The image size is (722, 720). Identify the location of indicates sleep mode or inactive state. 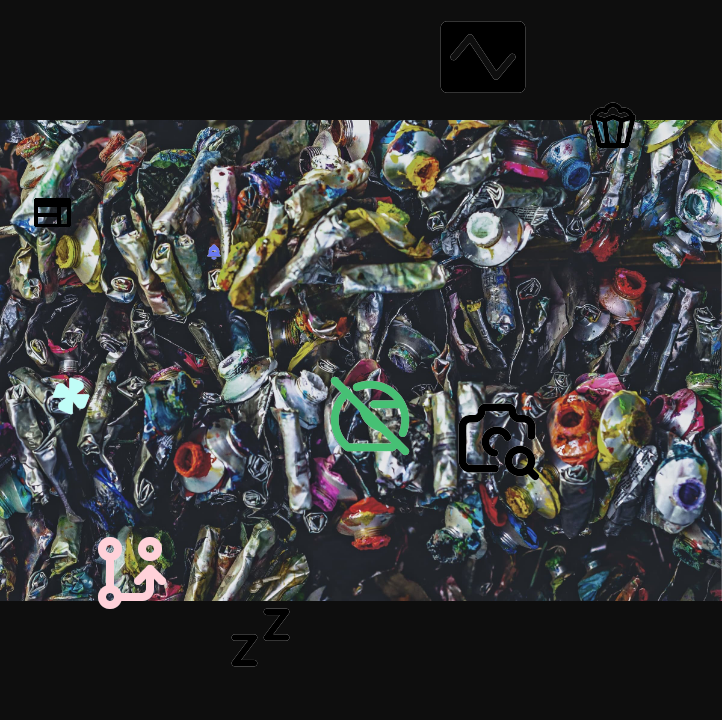
(260, 637).